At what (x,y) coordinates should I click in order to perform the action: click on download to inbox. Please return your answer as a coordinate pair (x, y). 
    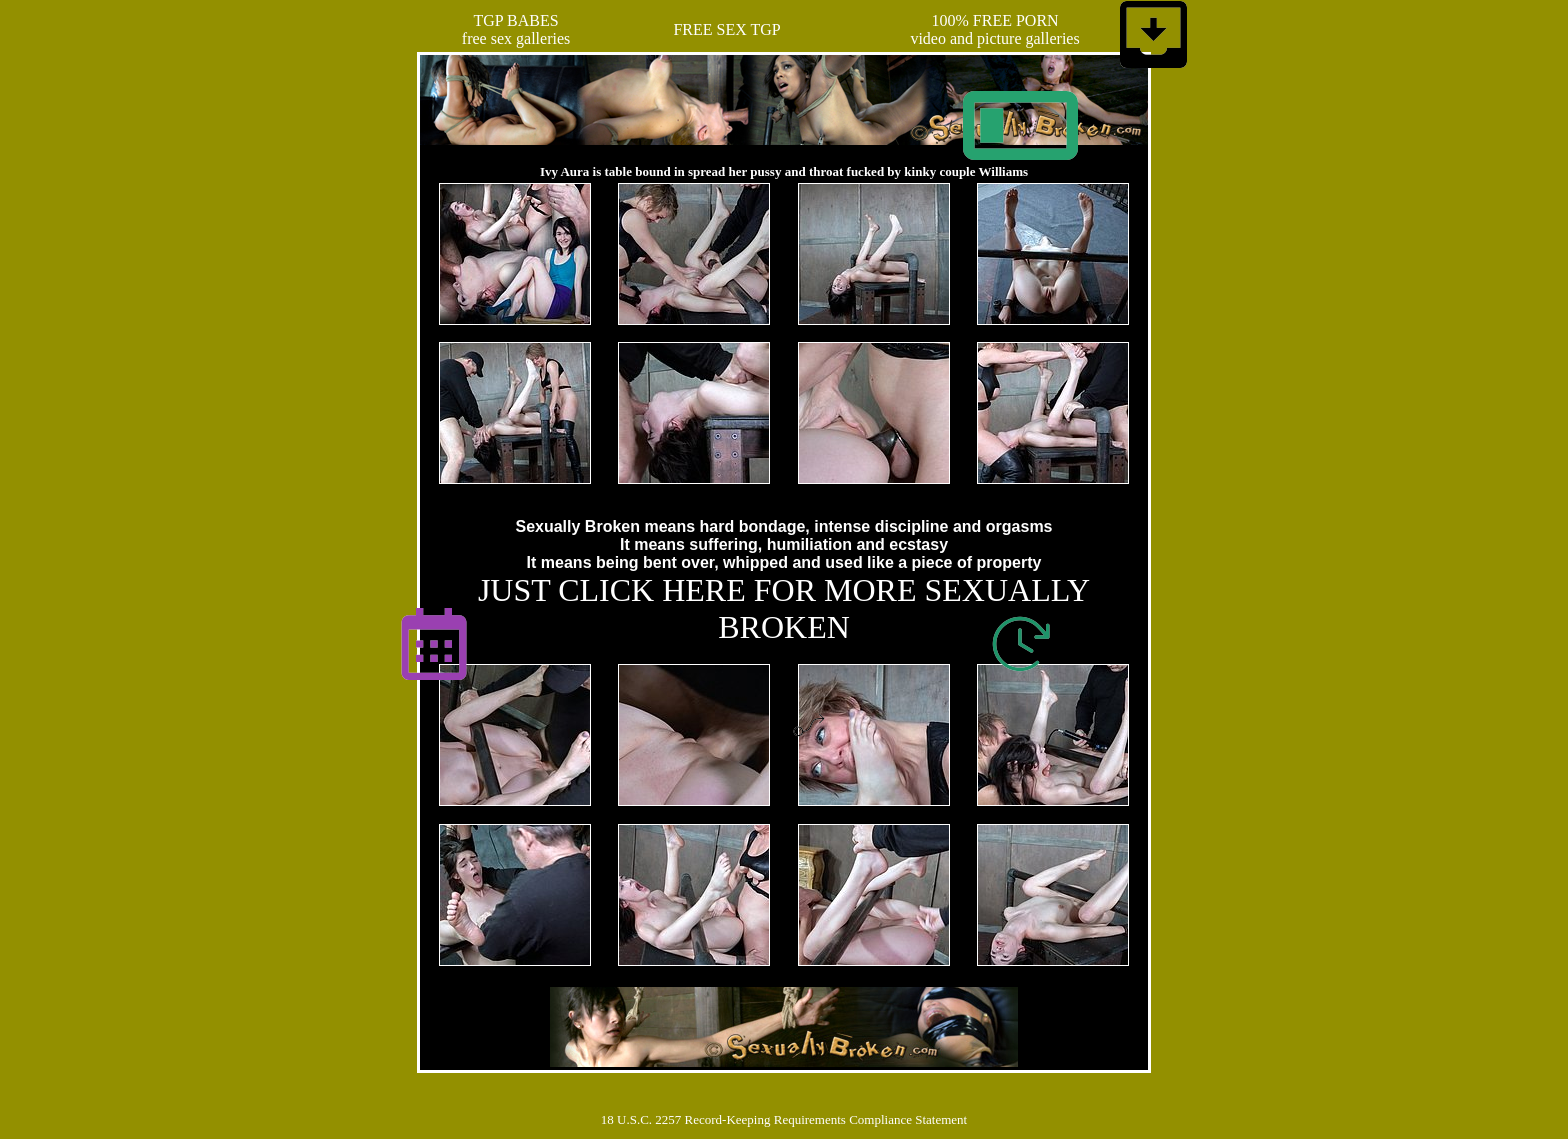
    Looking at the image, I should click on (1153, 34).